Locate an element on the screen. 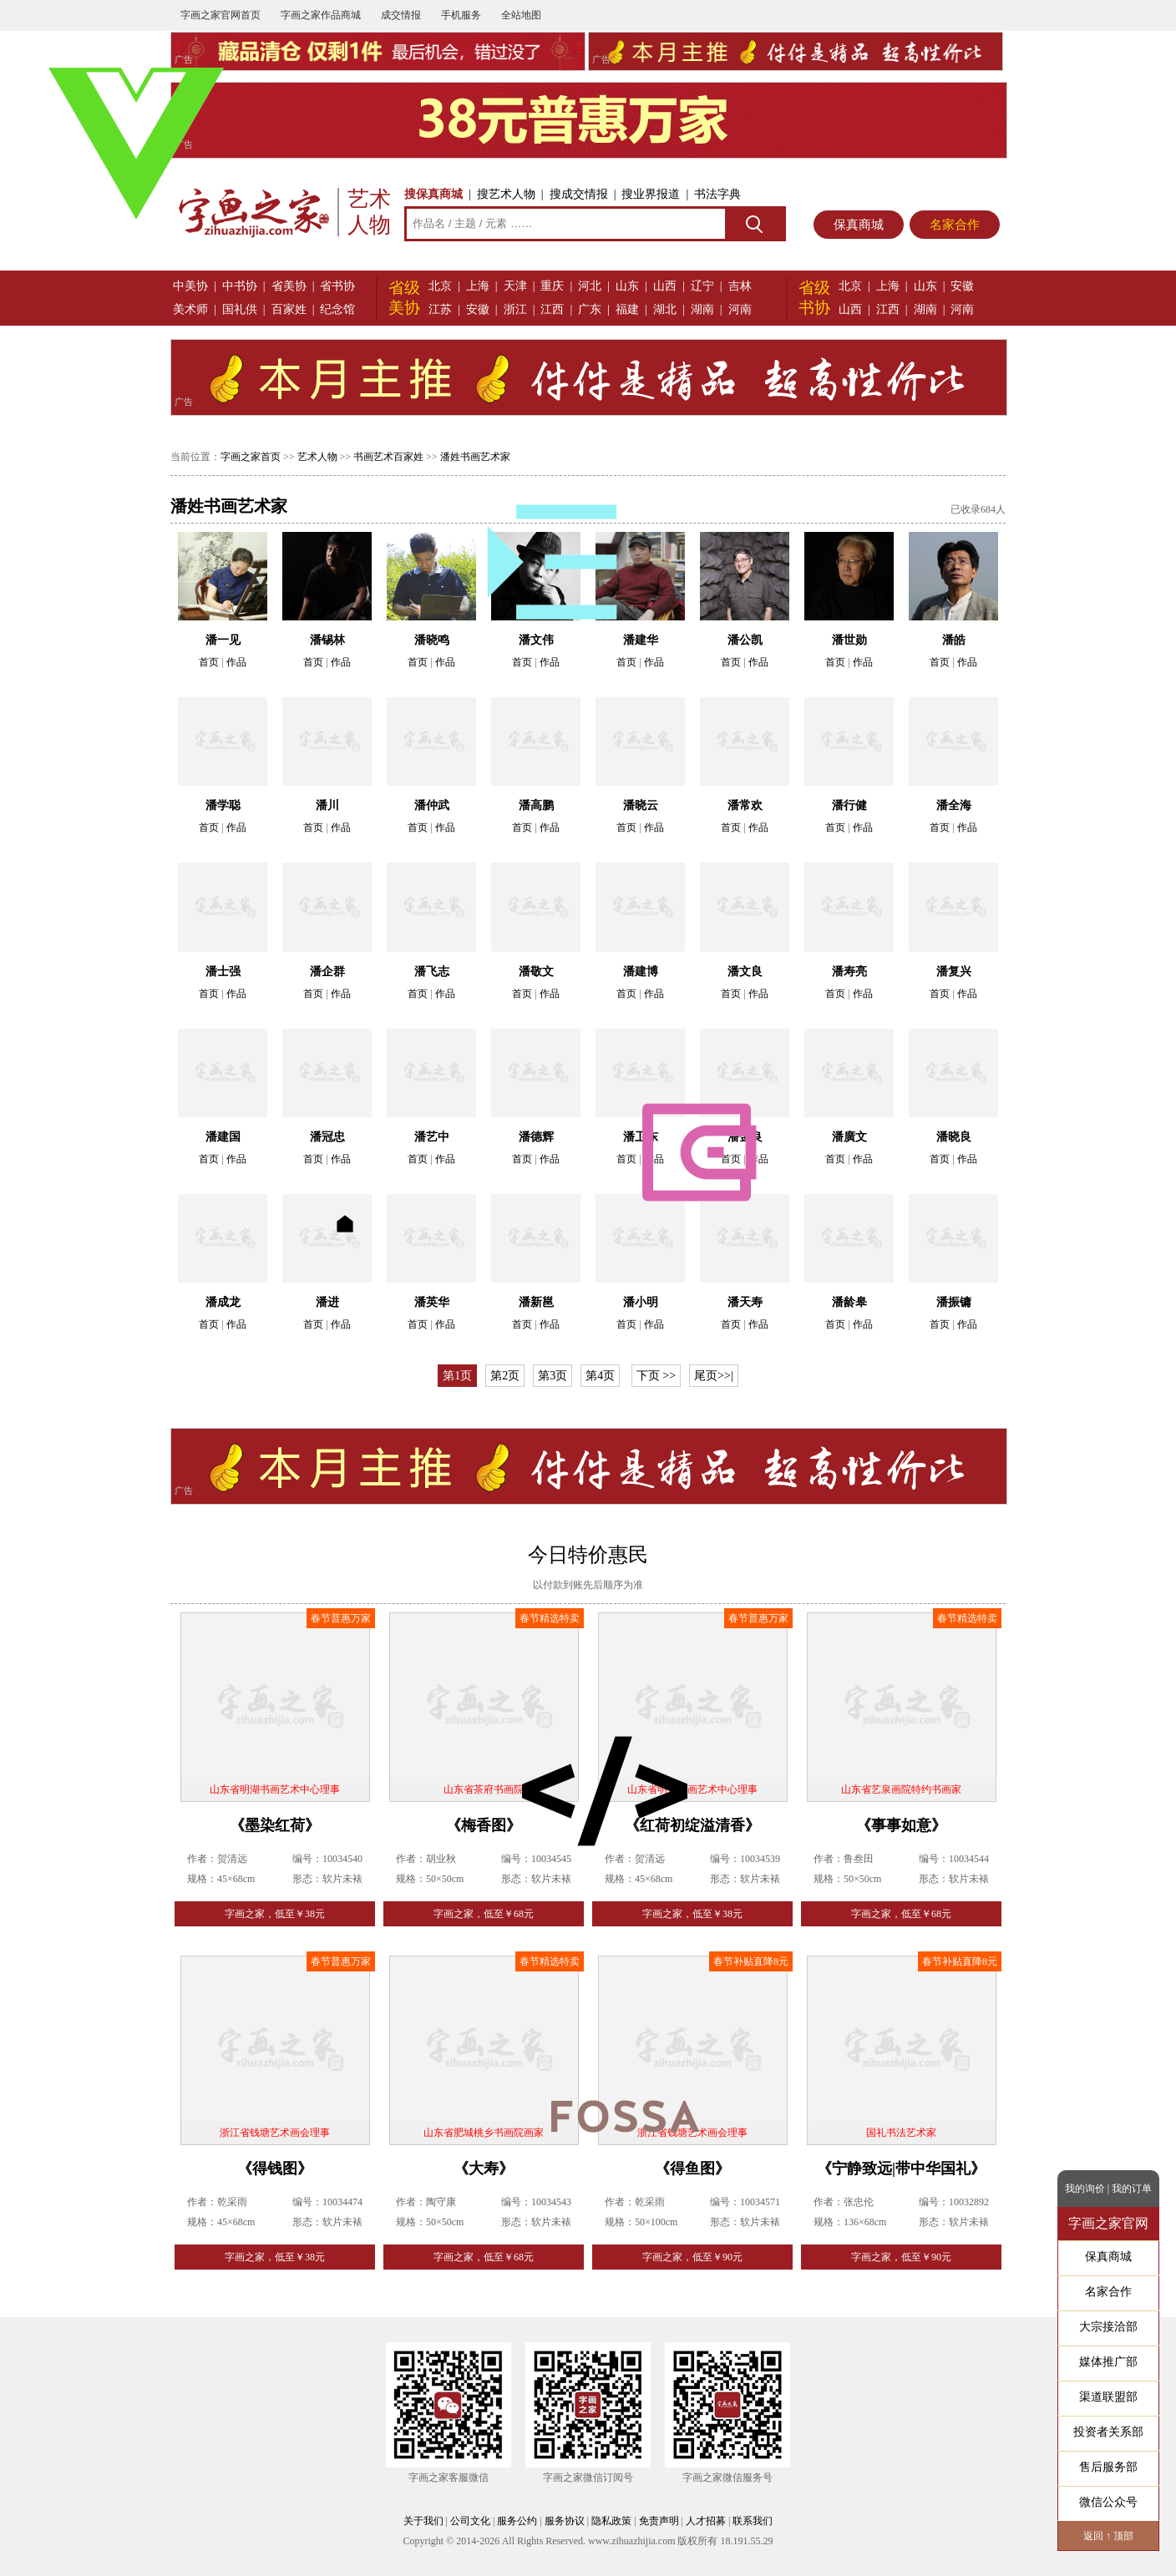 This screenshot has height=2576, width=1176. Vue.js framework logo is located at coordinates (136, 144).